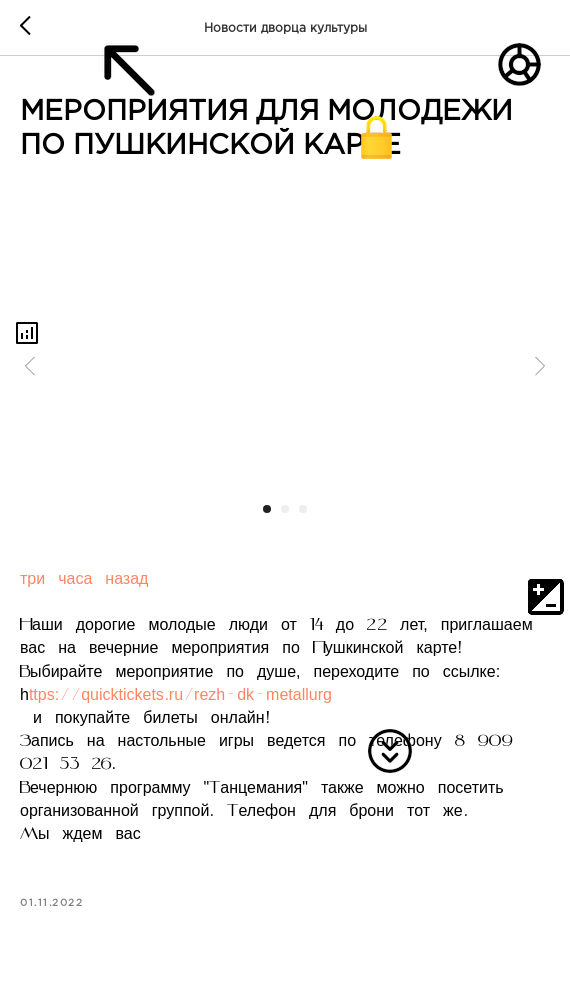  Describe the element at coordinates (376, 137) in the screenshot. I see `lock or secure this item` at that location.